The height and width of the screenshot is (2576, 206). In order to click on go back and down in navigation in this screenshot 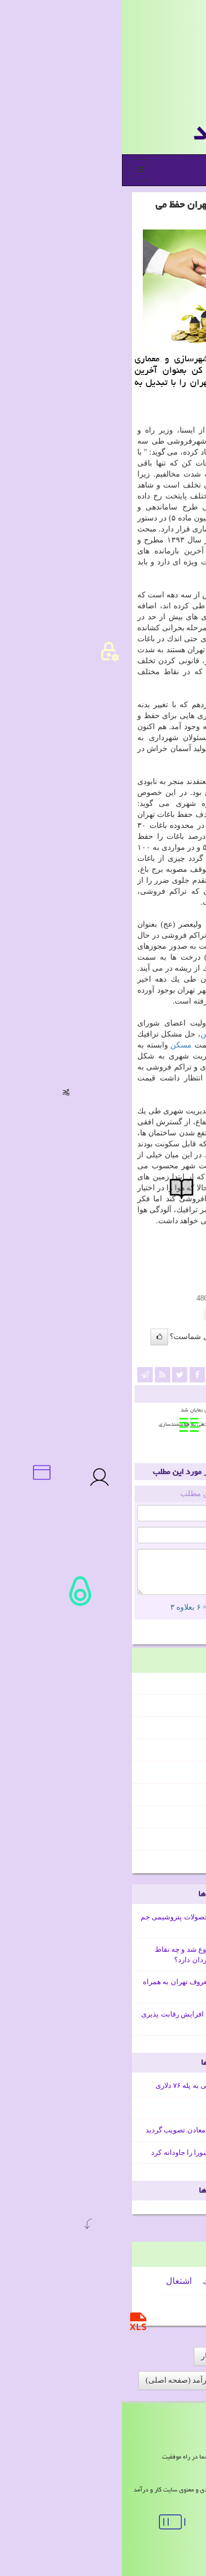, I will do `click(88, 2224)`.